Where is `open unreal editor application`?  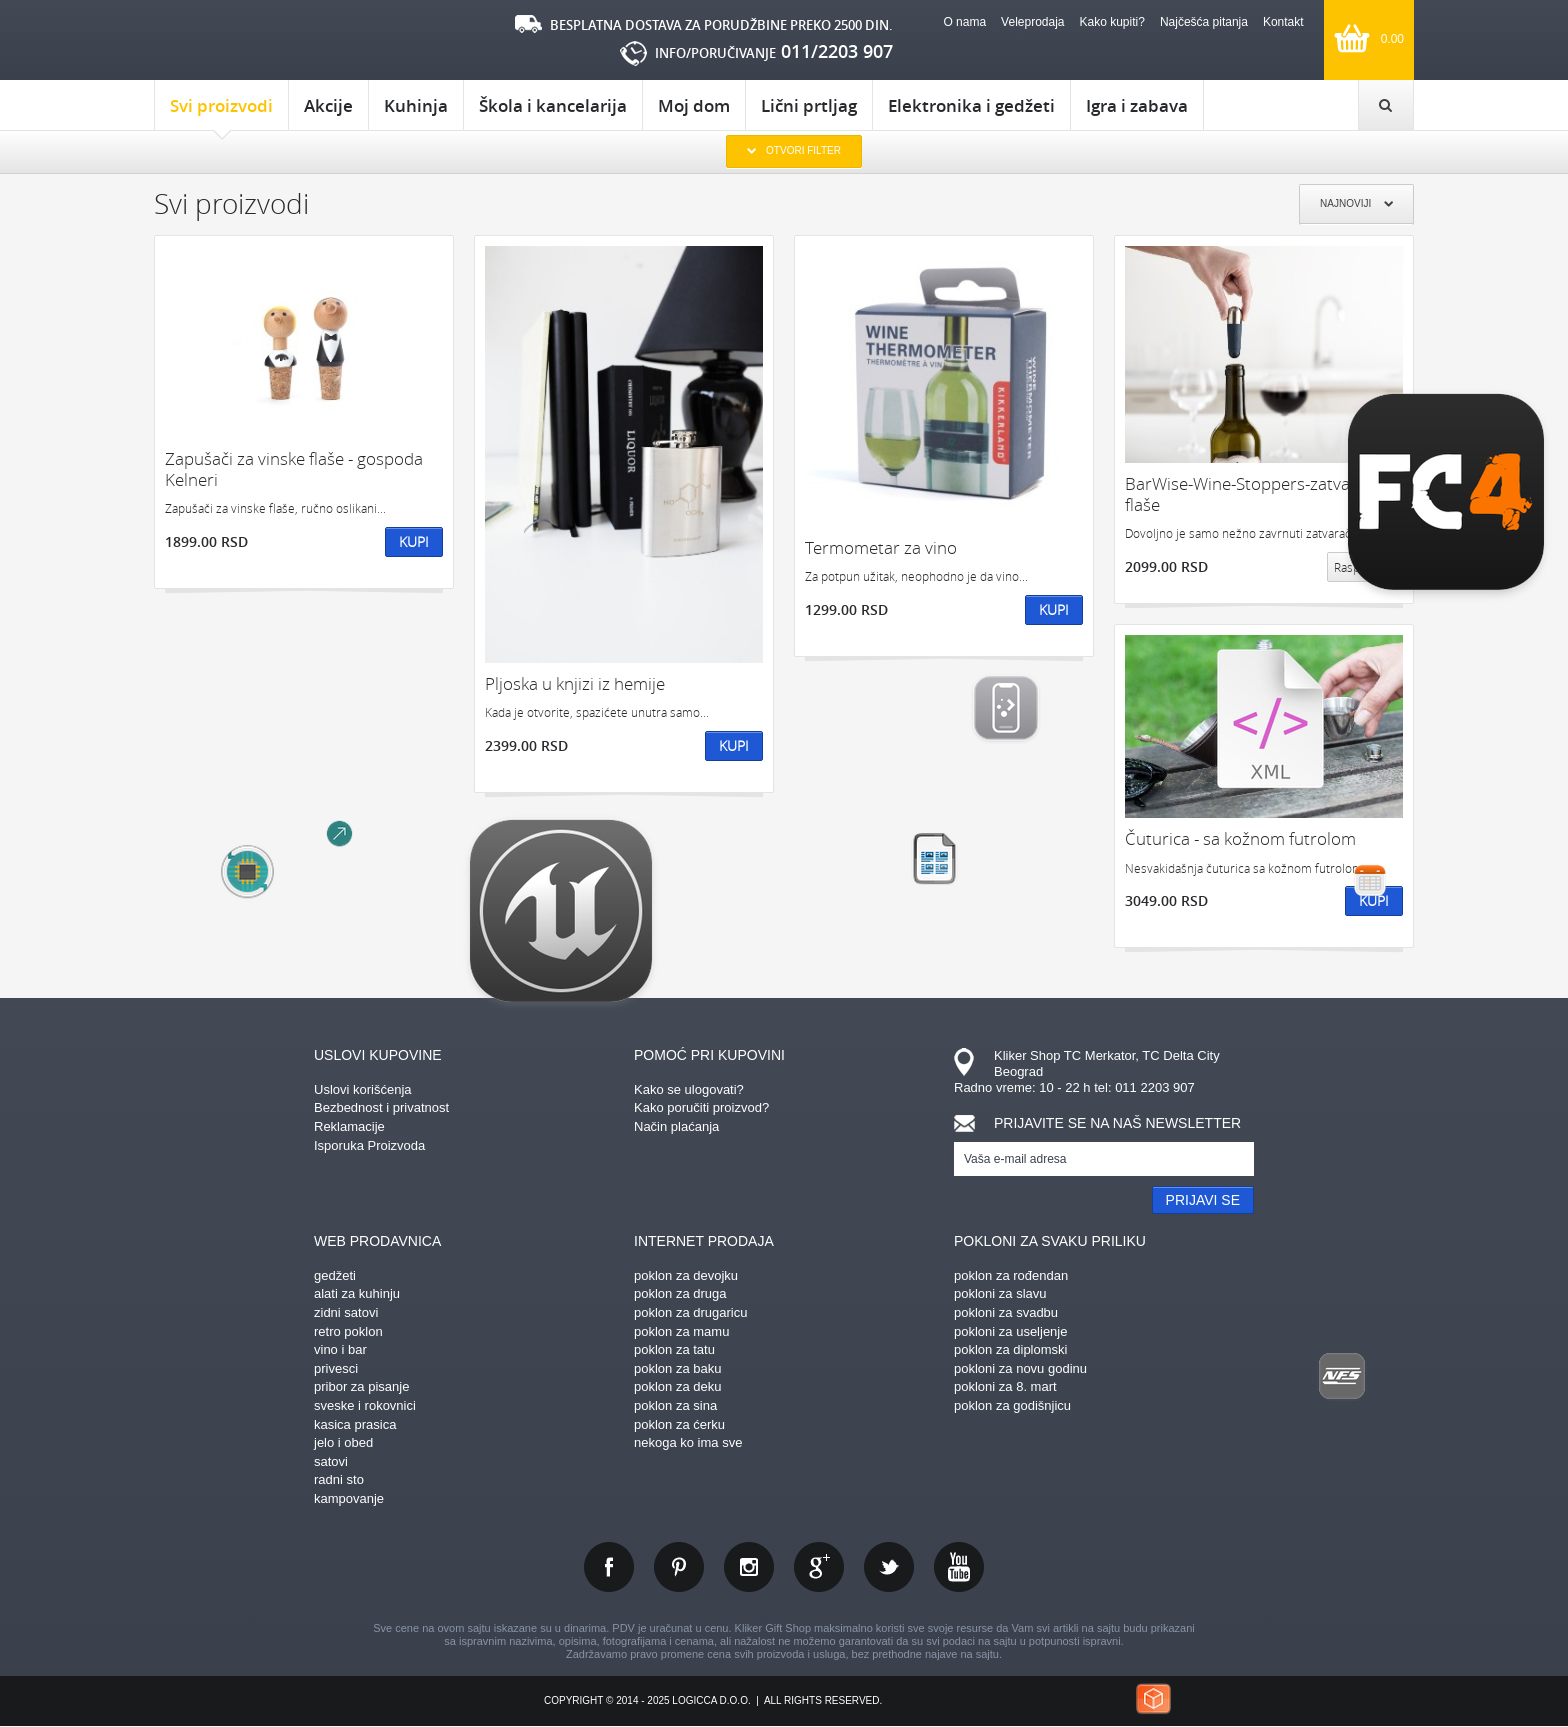
open unreal editor application is located at coordinates (561, 911).